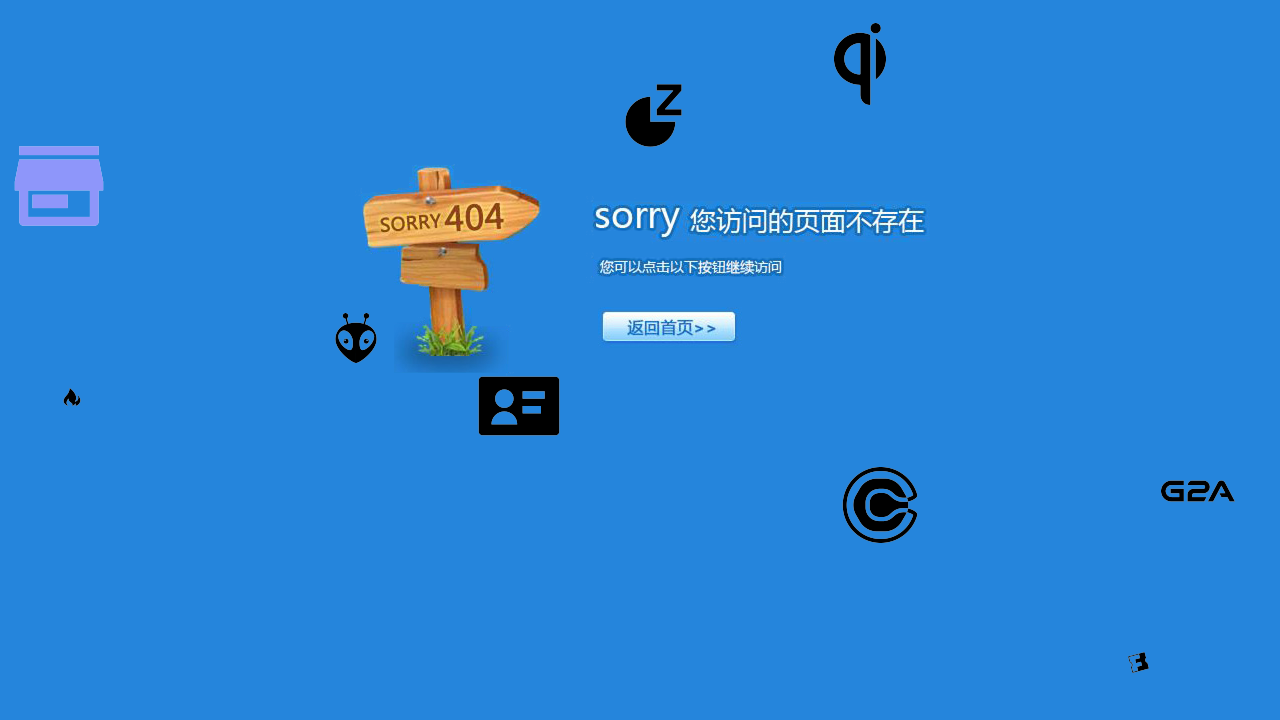 The width and height of the screenshot is (1280, 720). What do you see at coordinates (356, 338) in the screenshot?
I see `open PlatformIO IDE or development environment` at bounding box center [356, 338].